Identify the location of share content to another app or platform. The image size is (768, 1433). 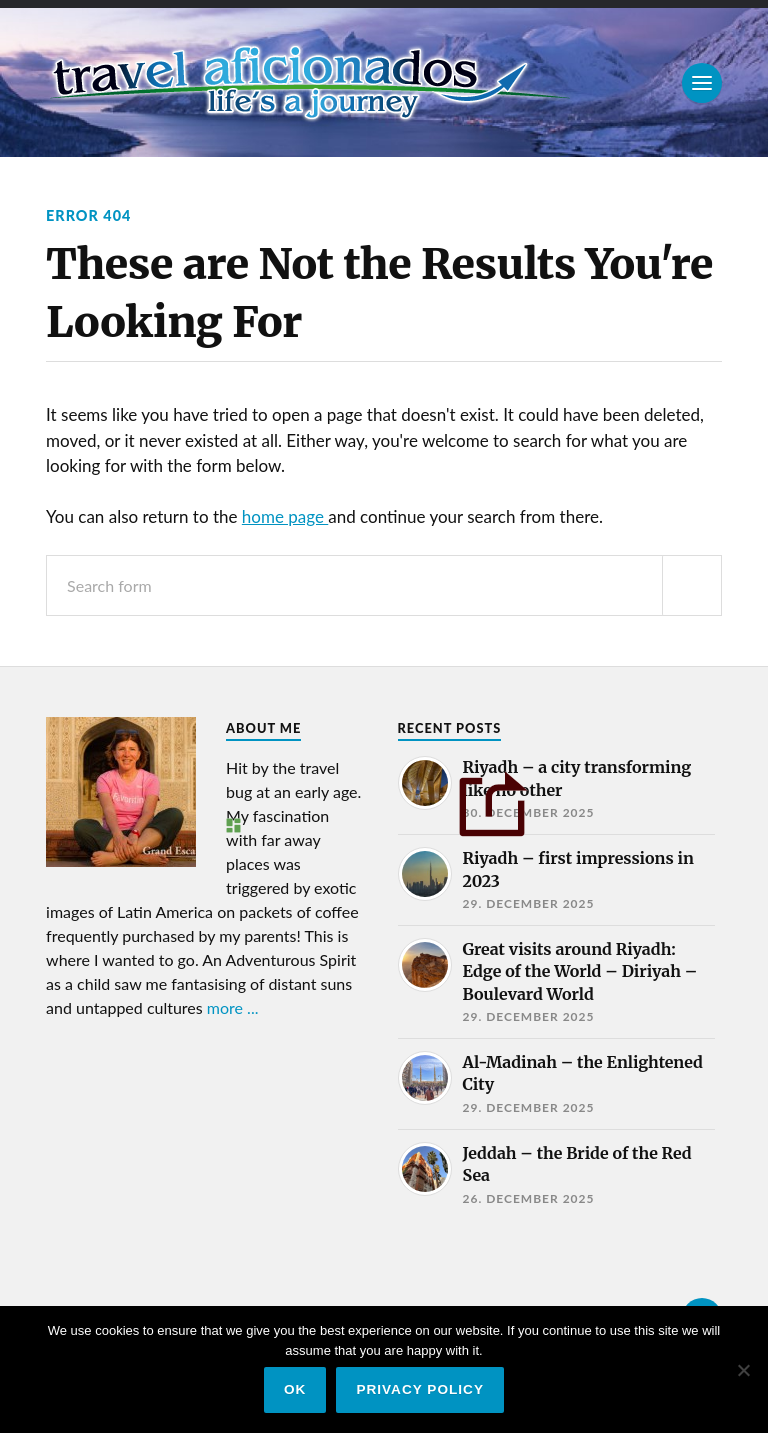
(492, 807).